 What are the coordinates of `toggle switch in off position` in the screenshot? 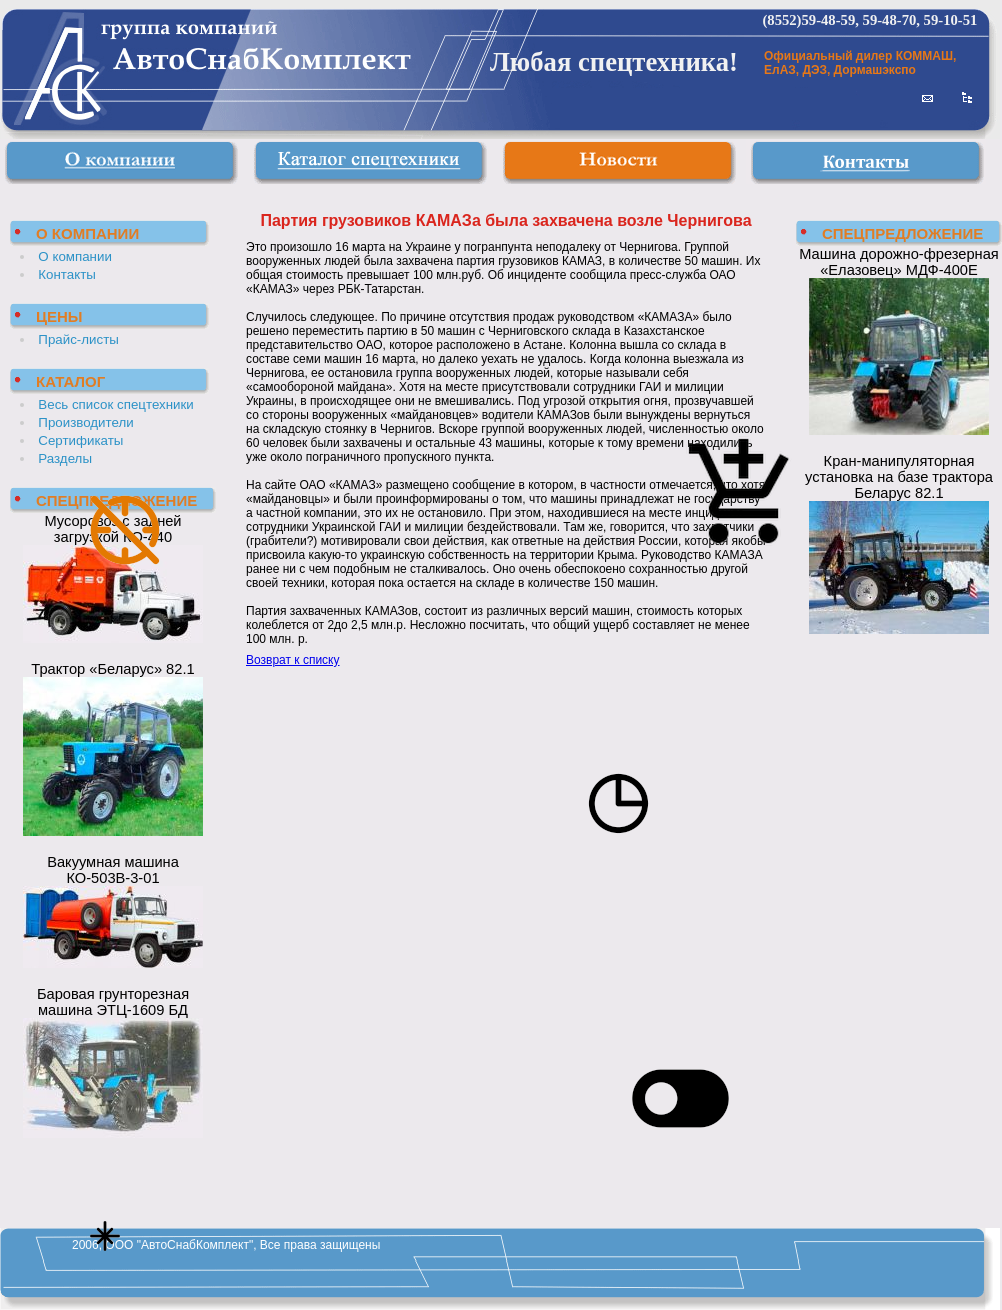 It's located at (680, 1098).